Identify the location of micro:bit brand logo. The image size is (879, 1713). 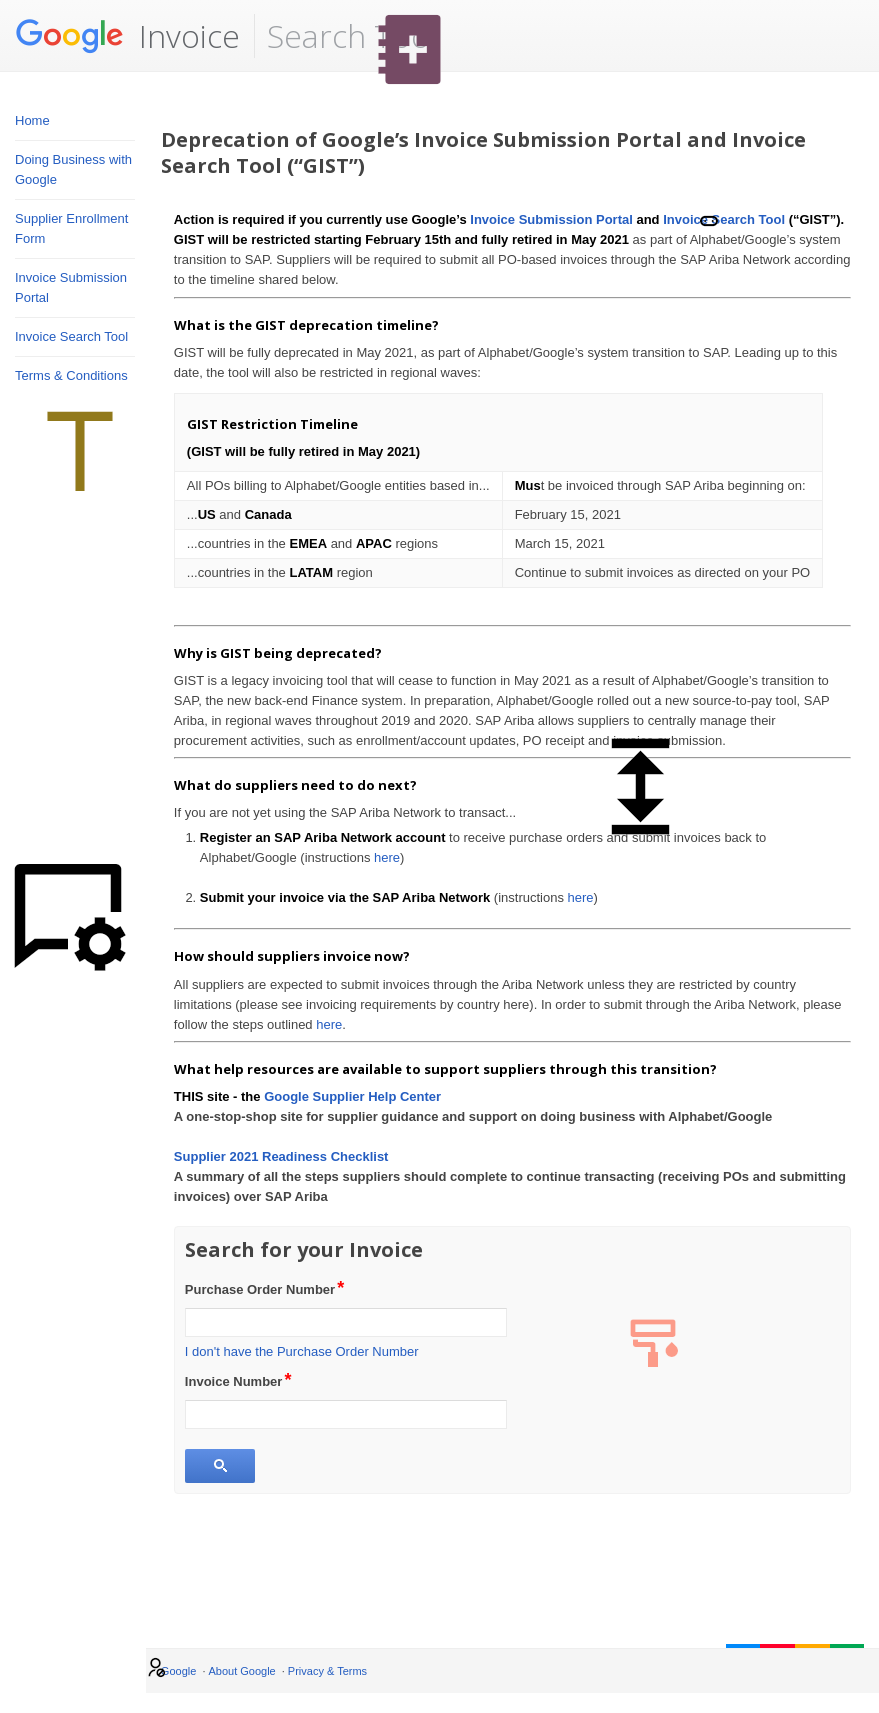
(709, 221).